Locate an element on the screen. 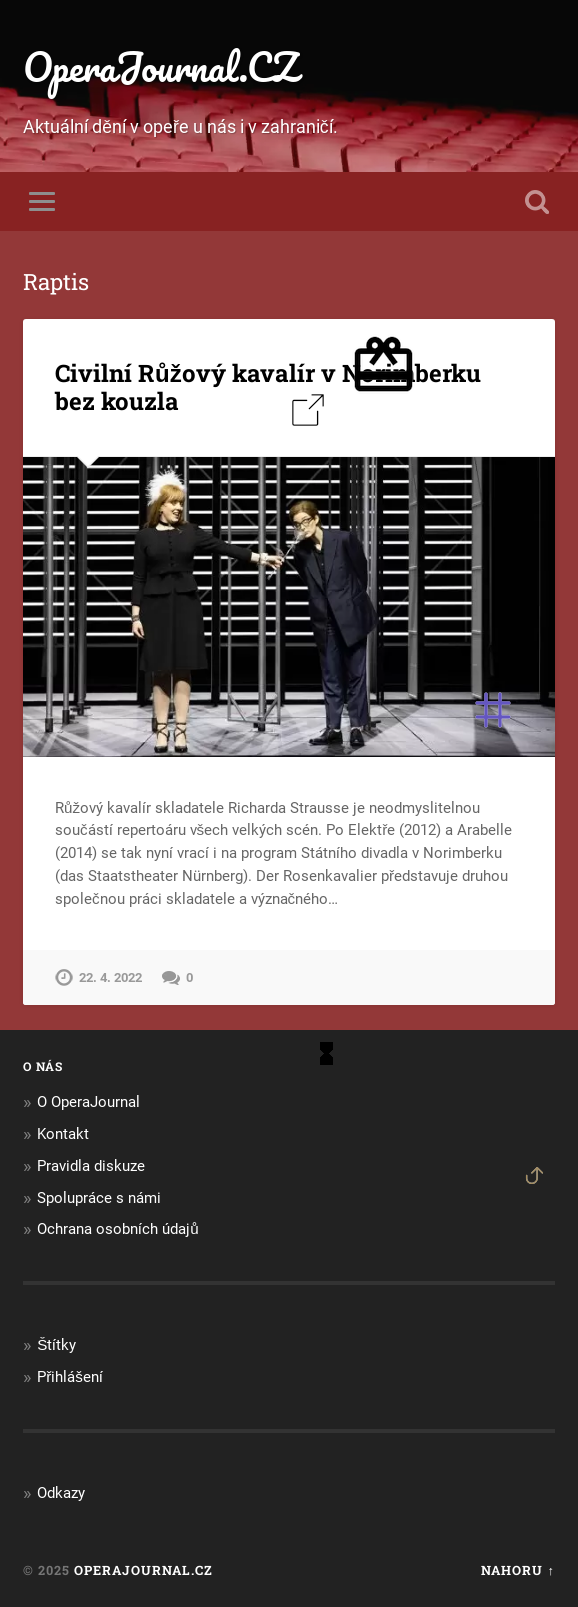  go back to top of page is located at coordinates (534, 1175).